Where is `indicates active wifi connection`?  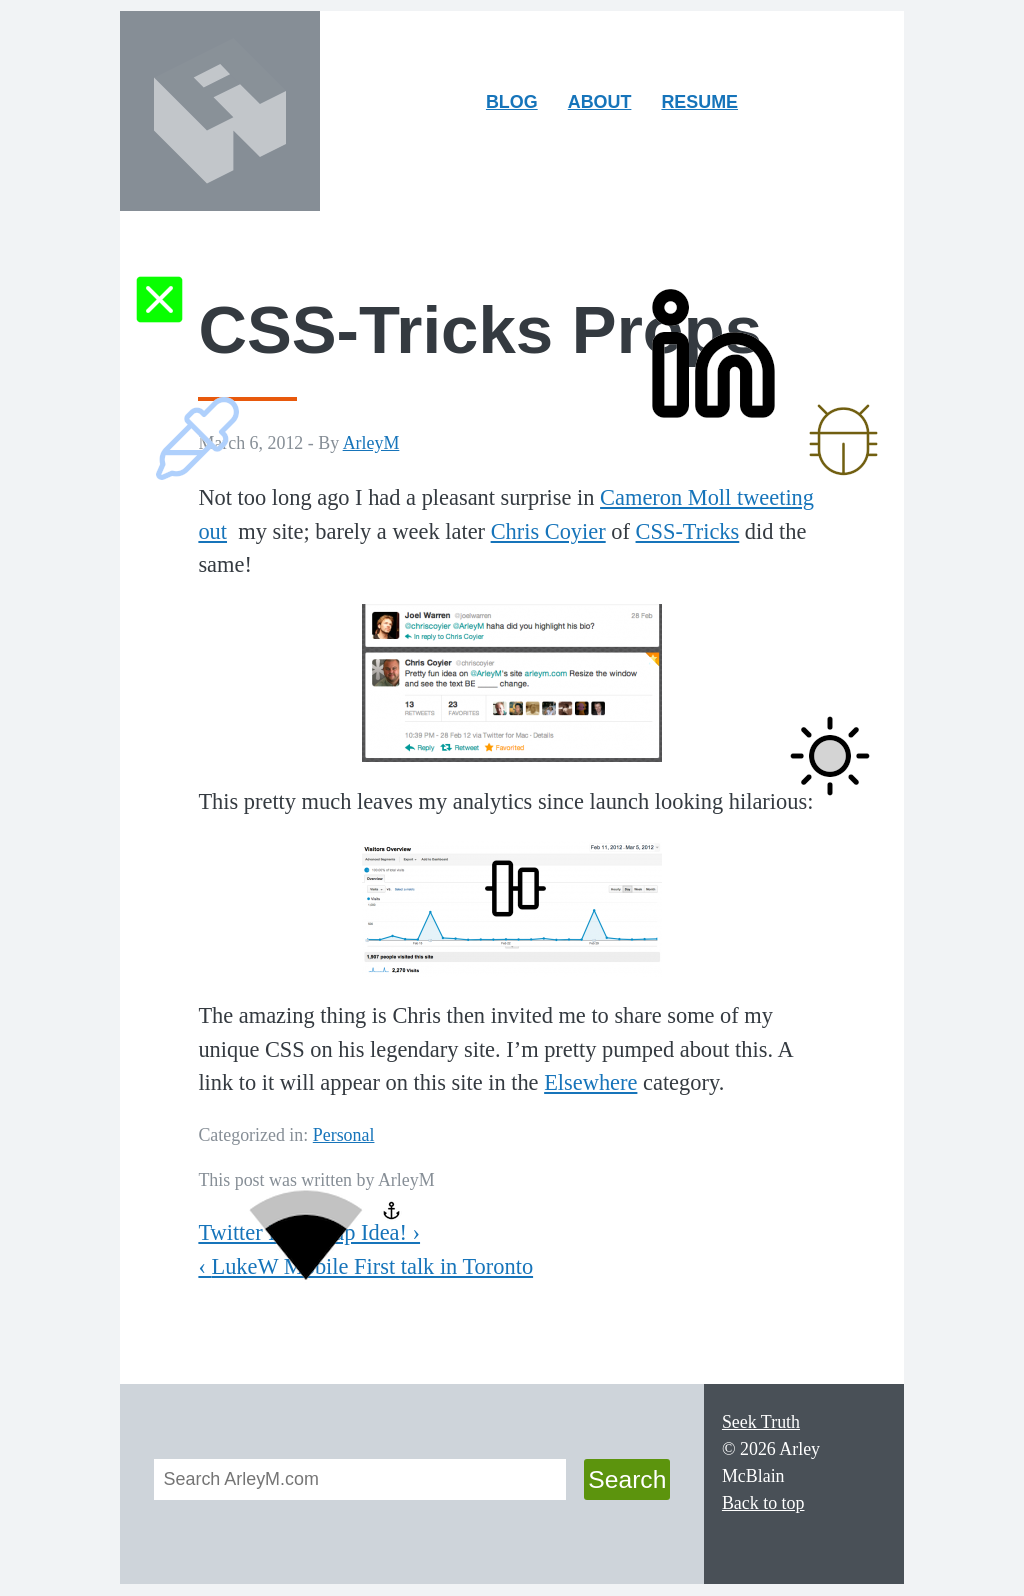 indicates active wifi connection is located at coordinates (306, 1234).